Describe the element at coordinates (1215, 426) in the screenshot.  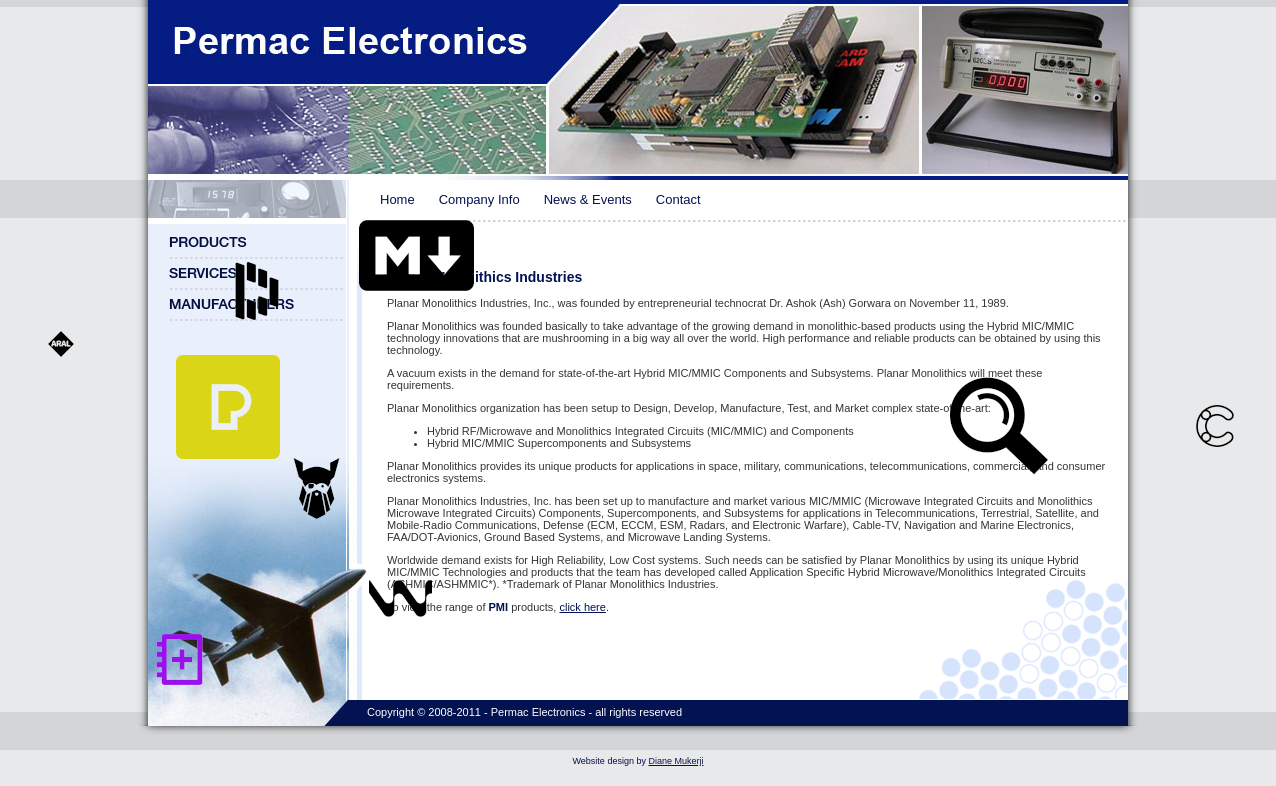
I see `link to Contentful CMS platform` at that location.